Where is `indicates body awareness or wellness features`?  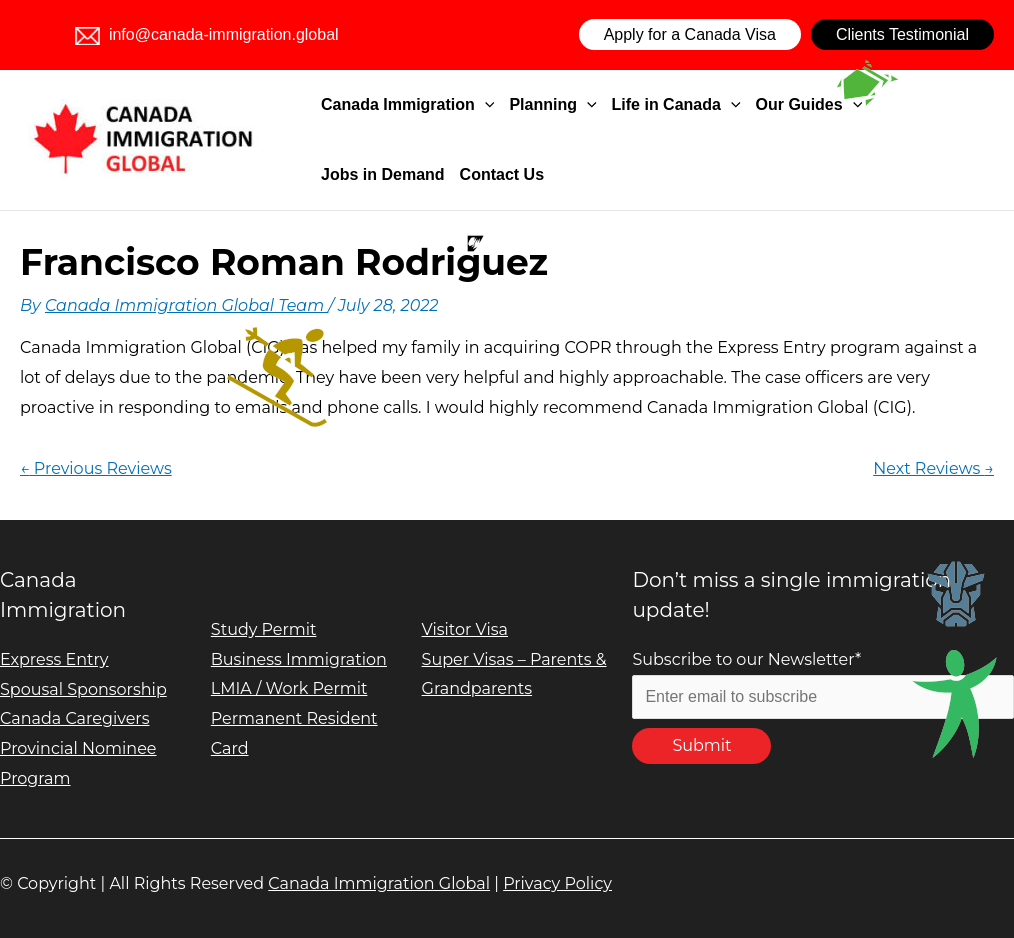
indicates body awareness or wellness features is located at coordinates (955, 704).